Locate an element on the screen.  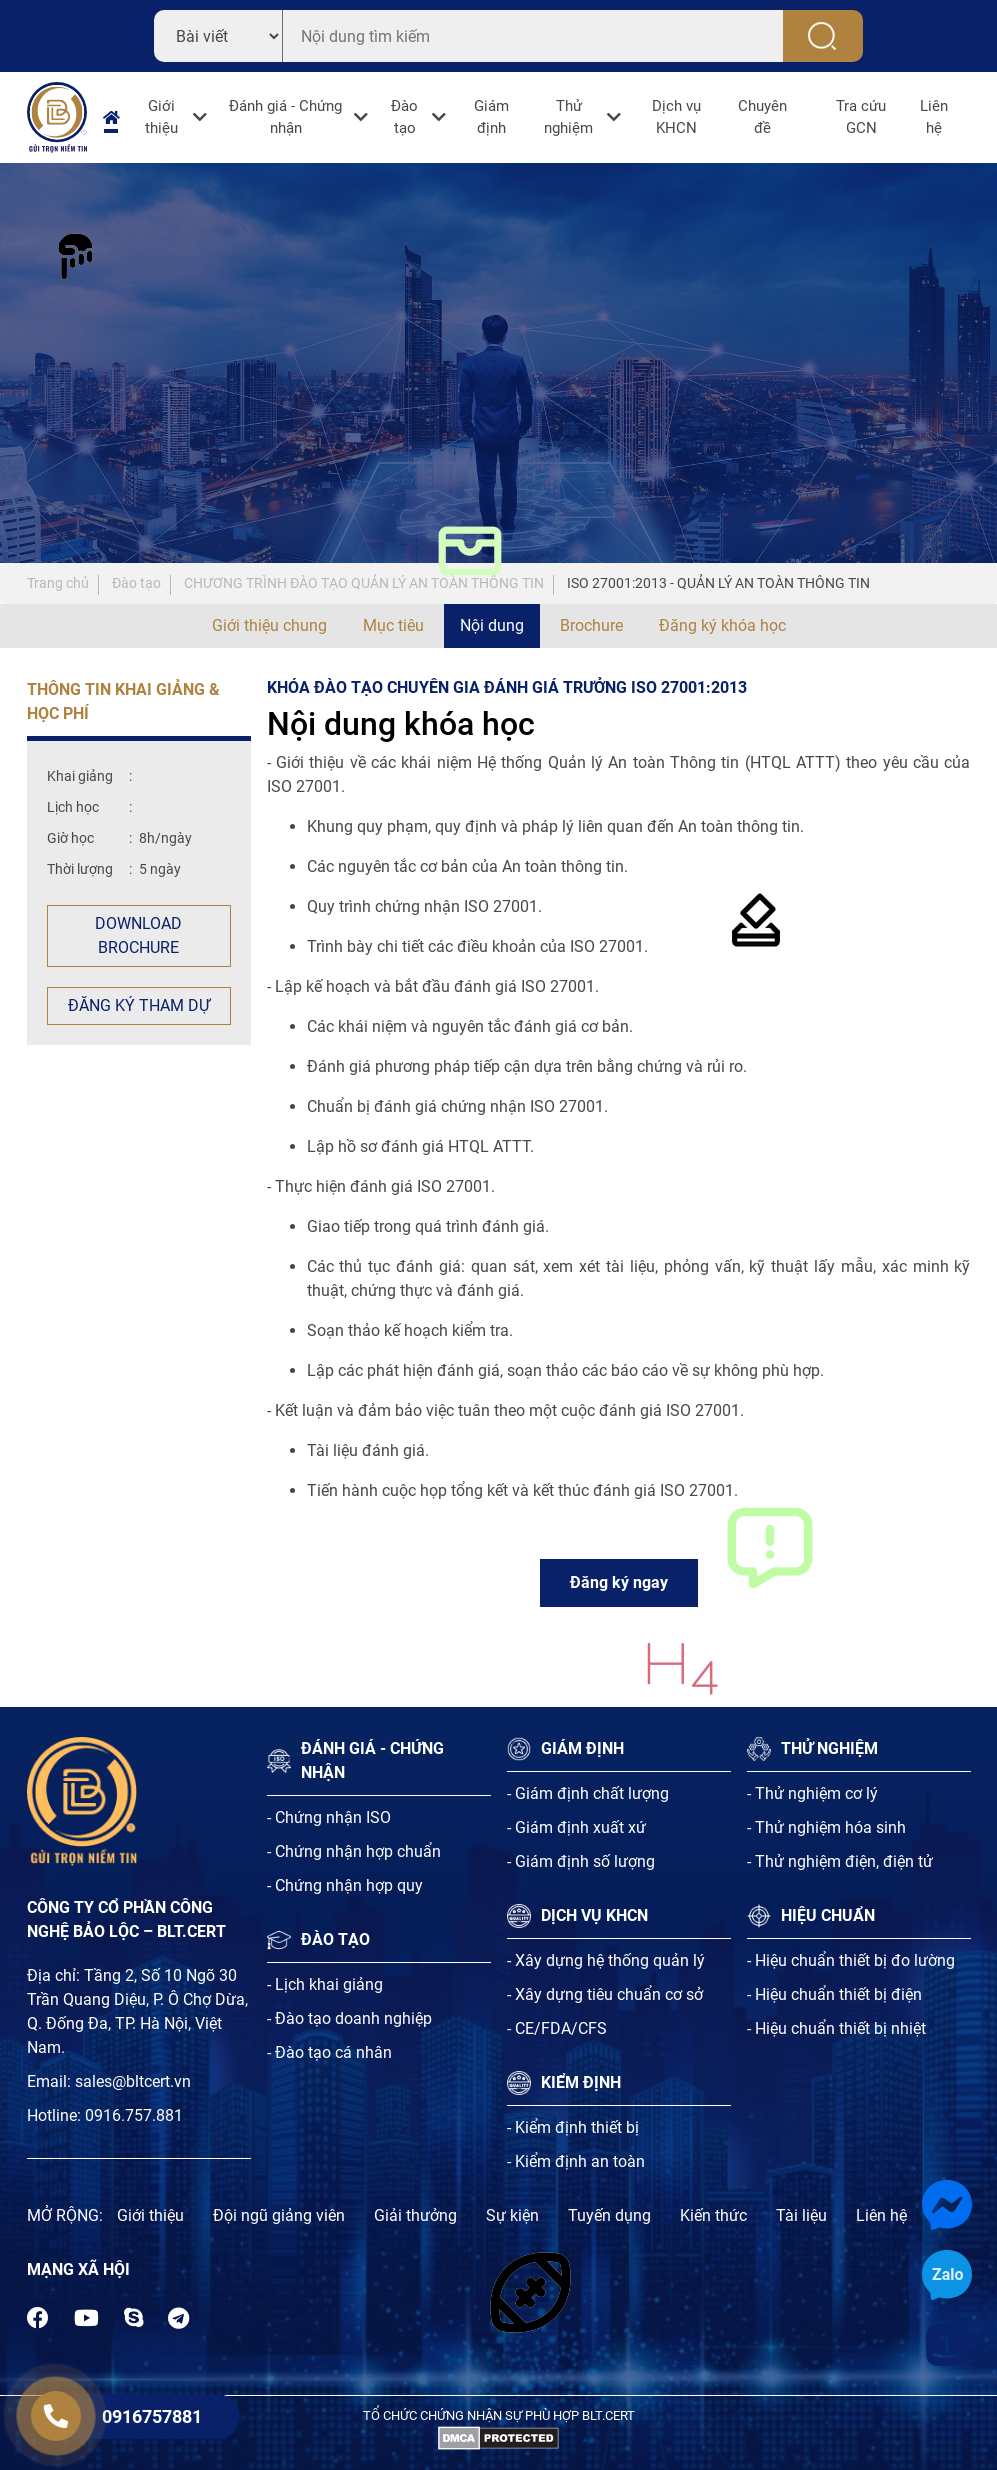
report a message or conversation is located at coordinates (770, 1546).